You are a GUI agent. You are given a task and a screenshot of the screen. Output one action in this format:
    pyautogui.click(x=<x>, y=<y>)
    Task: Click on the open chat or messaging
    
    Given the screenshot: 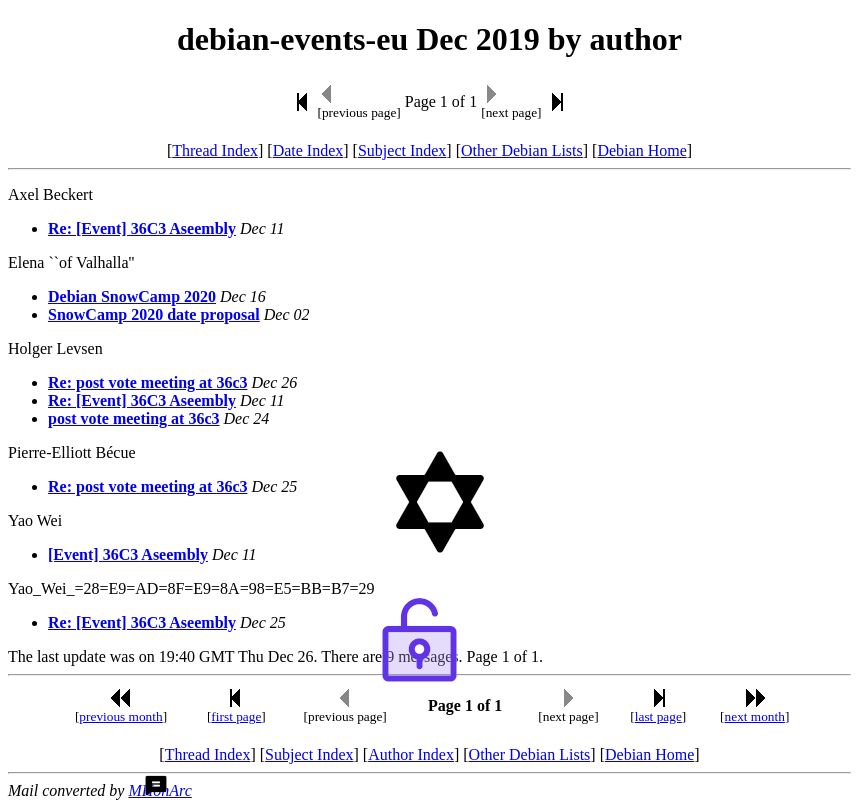 What is the action you would take?
    pyautogui.click(x=156, y=784)
    